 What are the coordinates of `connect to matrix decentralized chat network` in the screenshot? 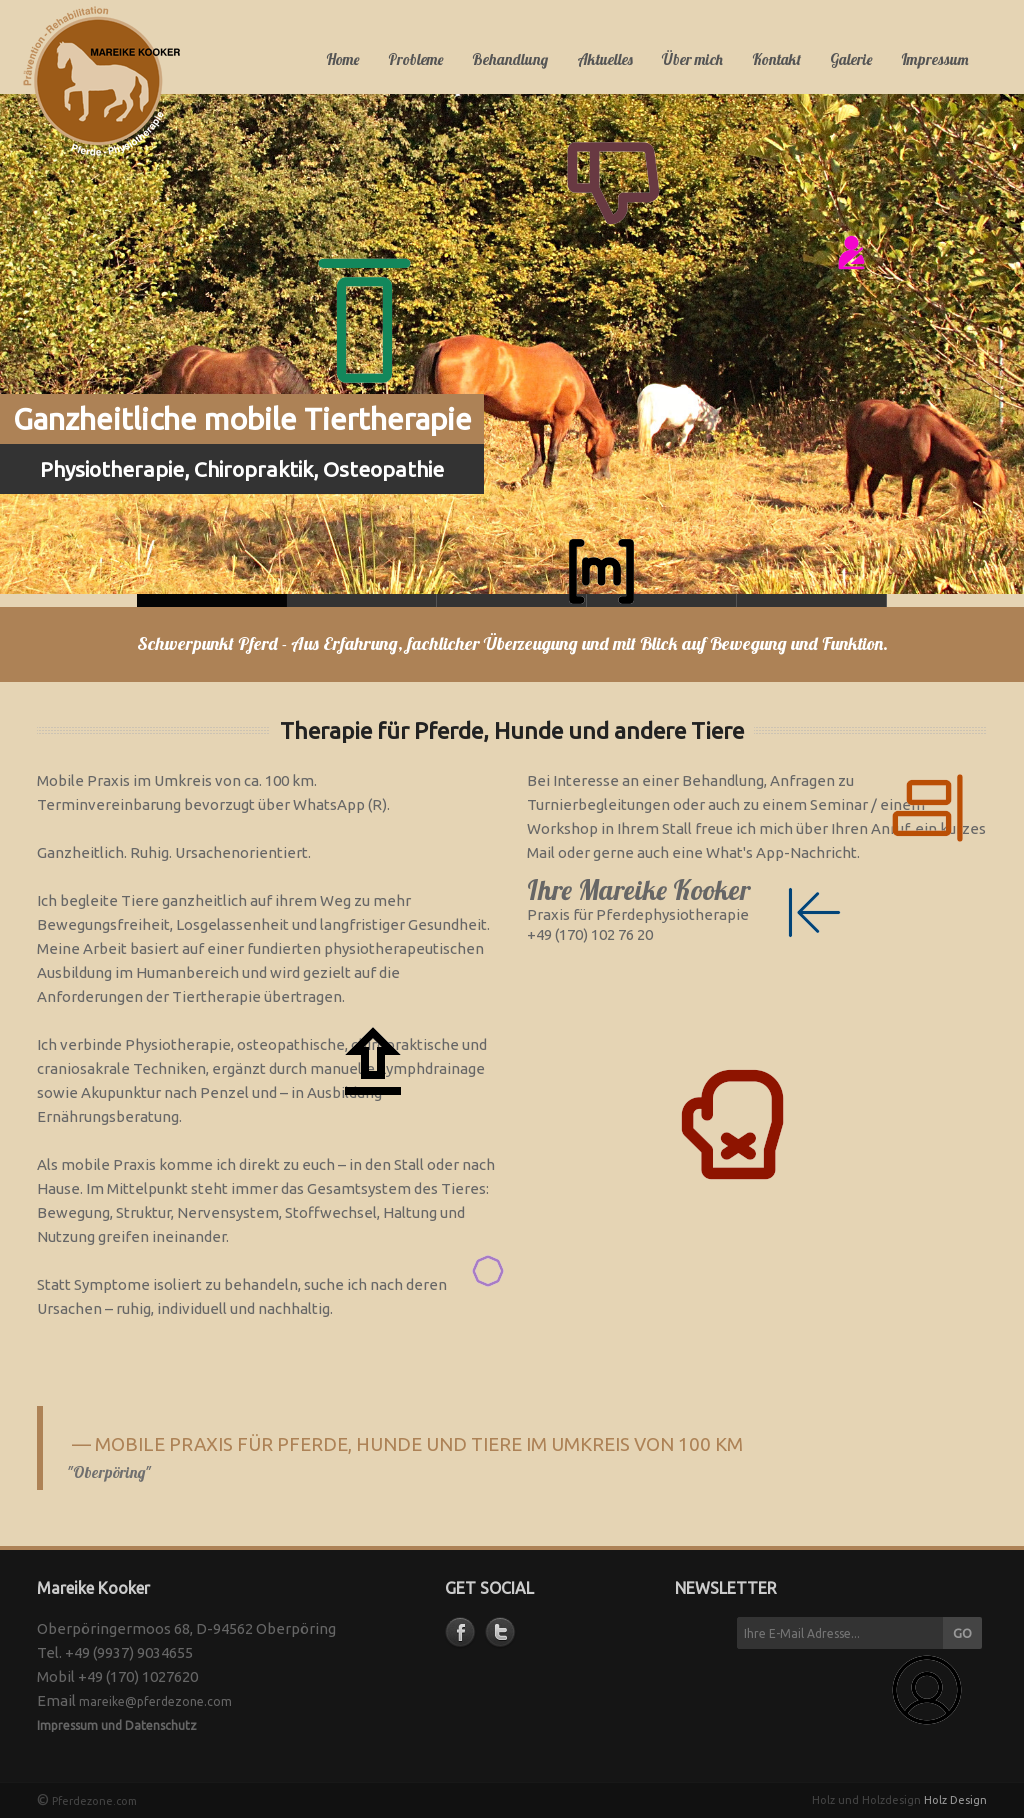 It's located at (601, 571).